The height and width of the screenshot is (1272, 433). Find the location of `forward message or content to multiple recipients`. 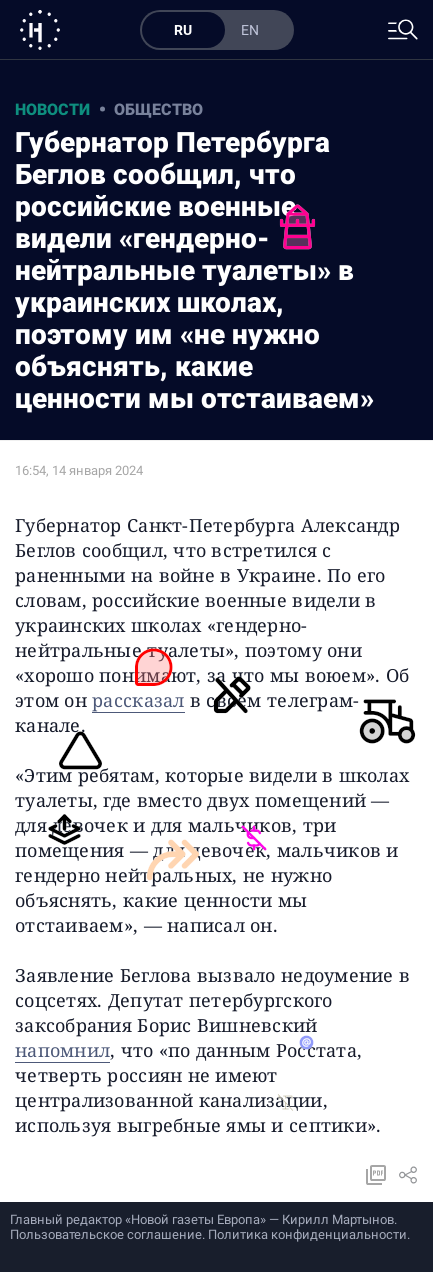

forward message or content to multiple recipients is located at coordinates (173, 860).